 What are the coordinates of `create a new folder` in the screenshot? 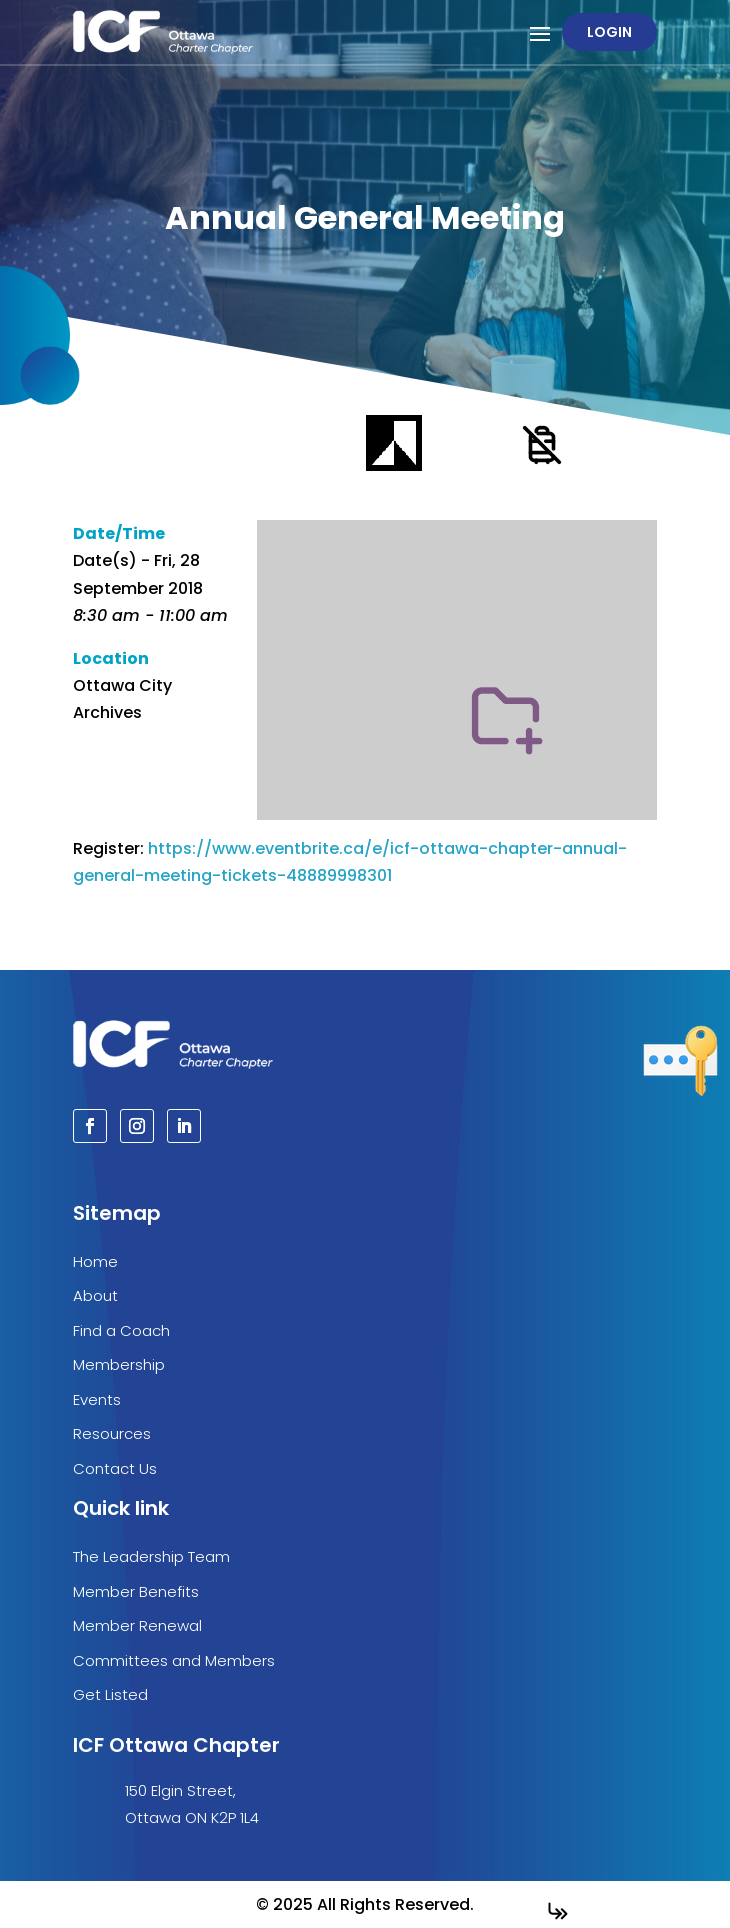 It's located at (505, 717).